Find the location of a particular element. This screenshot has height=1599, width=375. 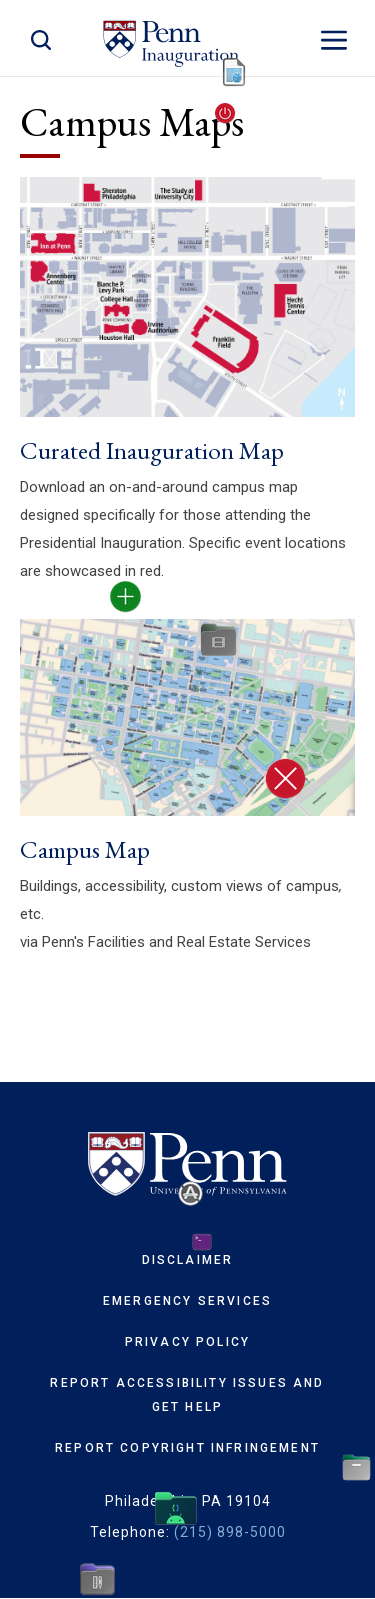

open your videos folder is located at coordinates (218, 639).